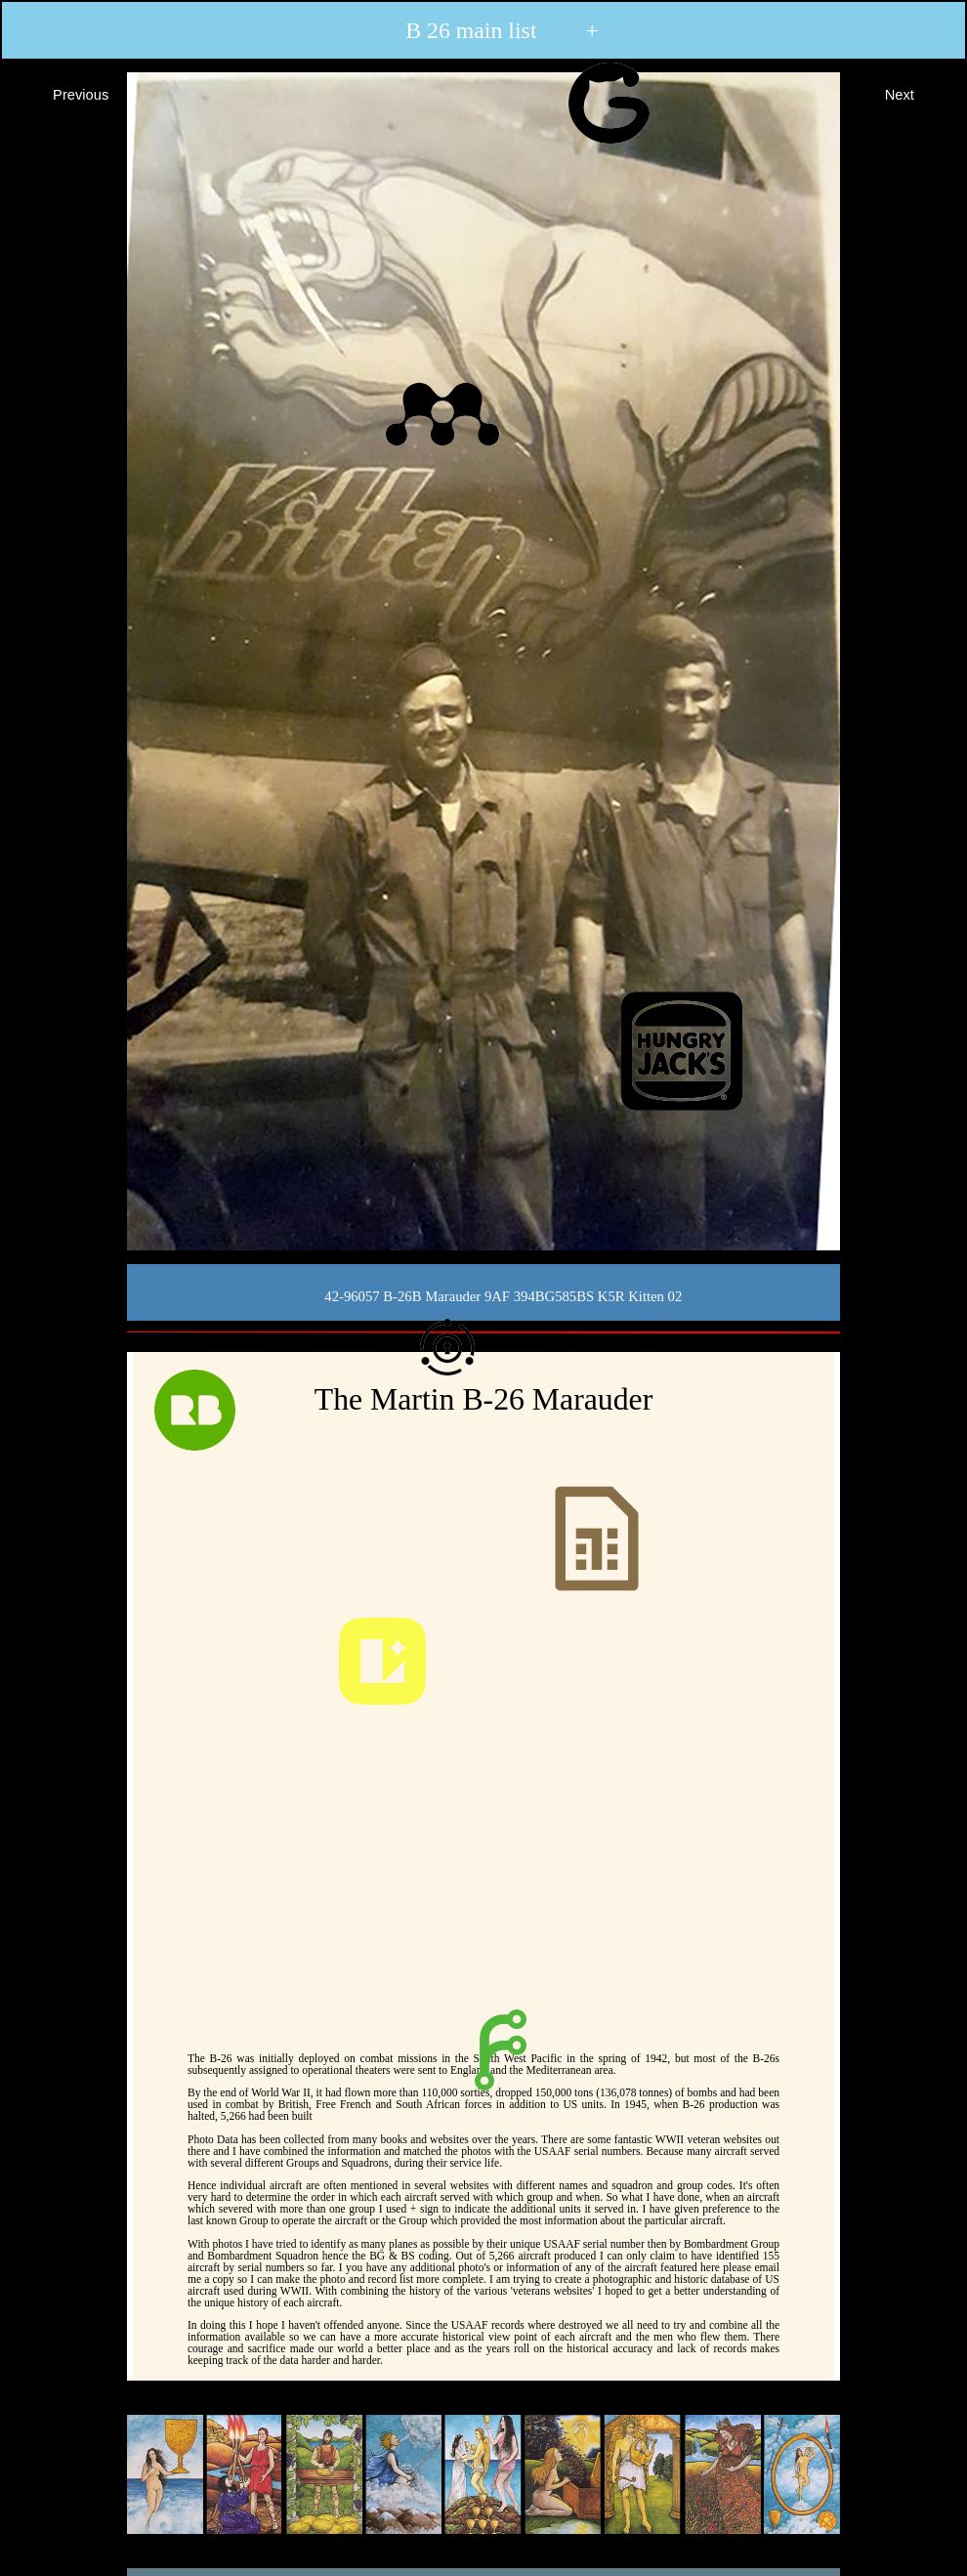 Image resolution: width=967 pixels, height=2576 pixels. I want to click on open the Redbubble app, so click(194, 1410).